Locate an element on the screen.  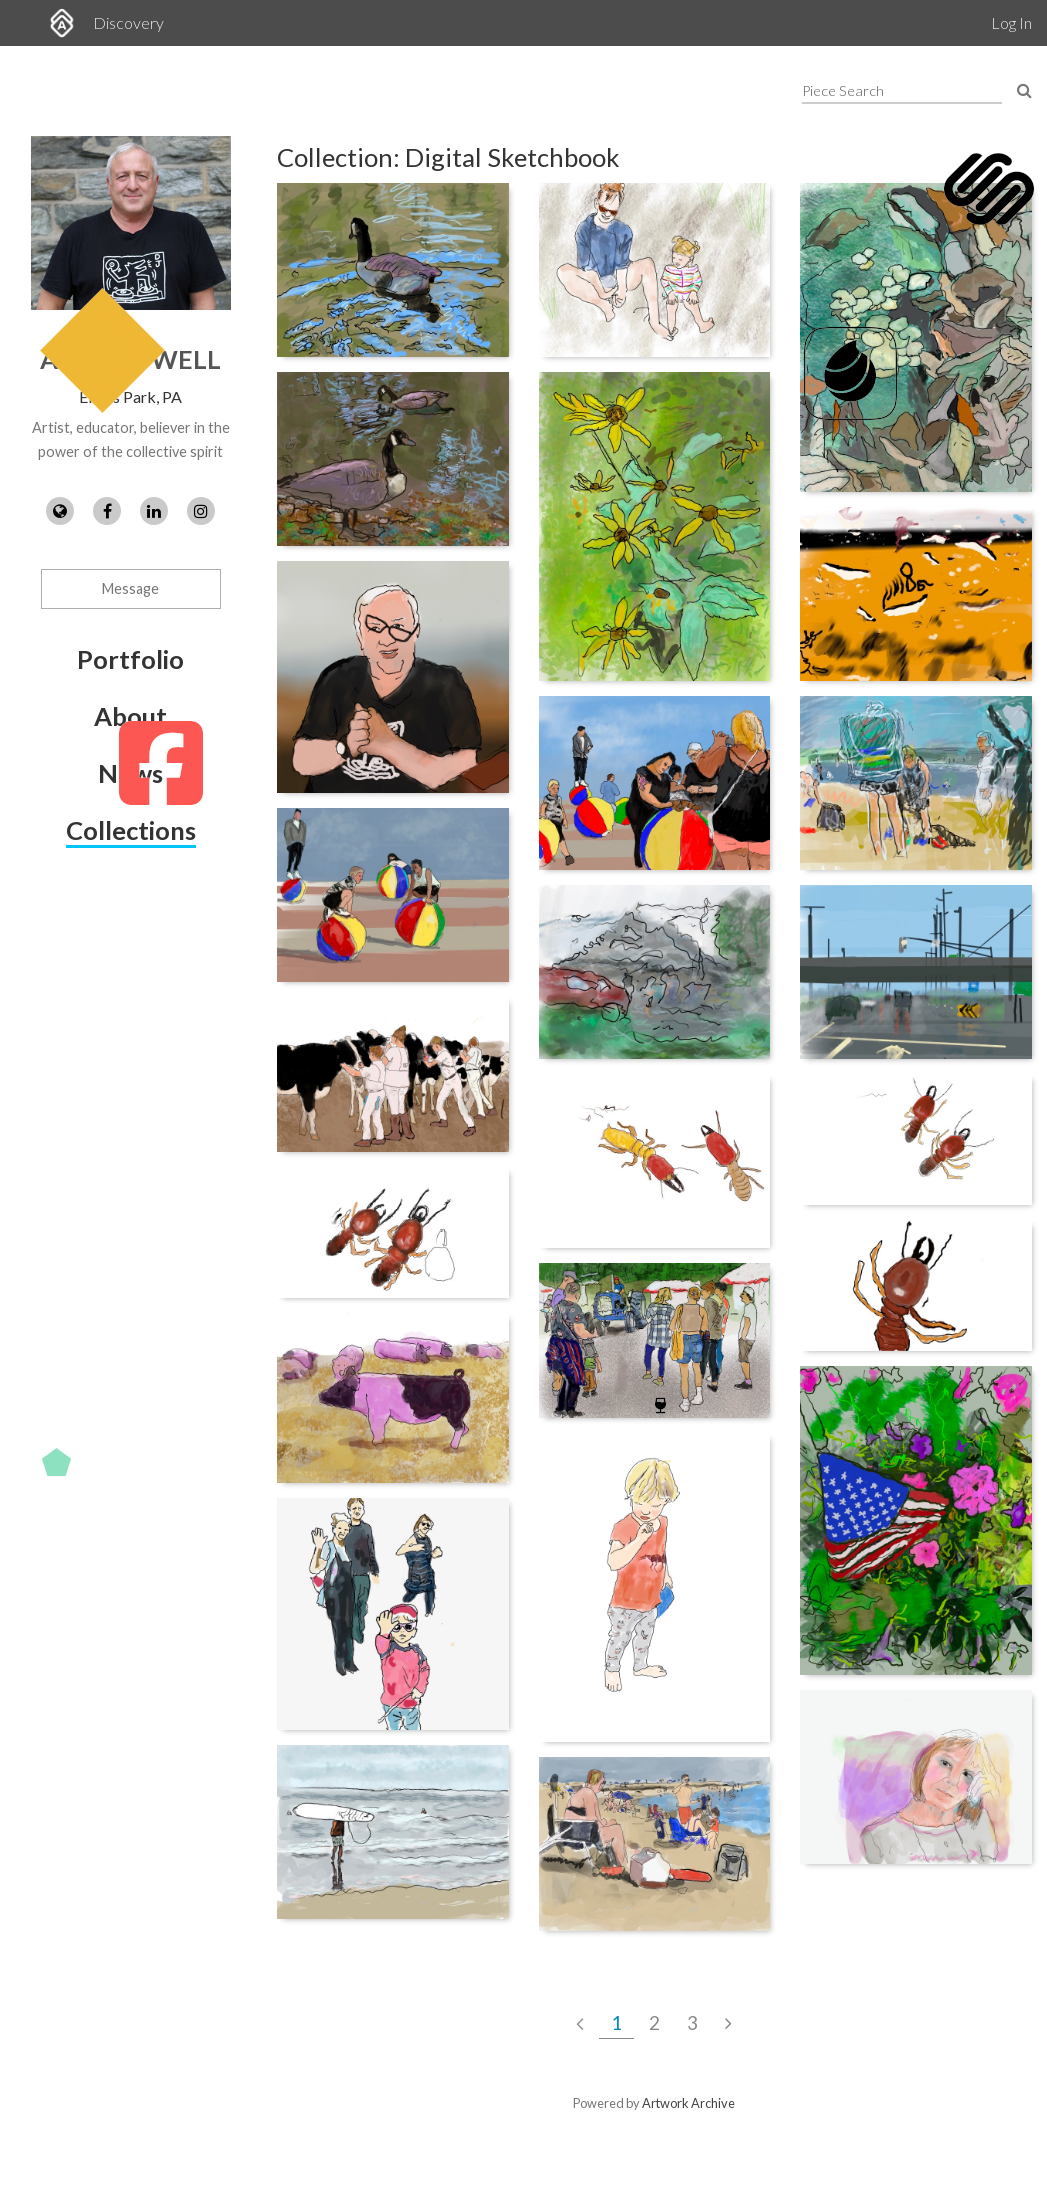
open kedro data pipeline application is located at coordinates (102, 350).